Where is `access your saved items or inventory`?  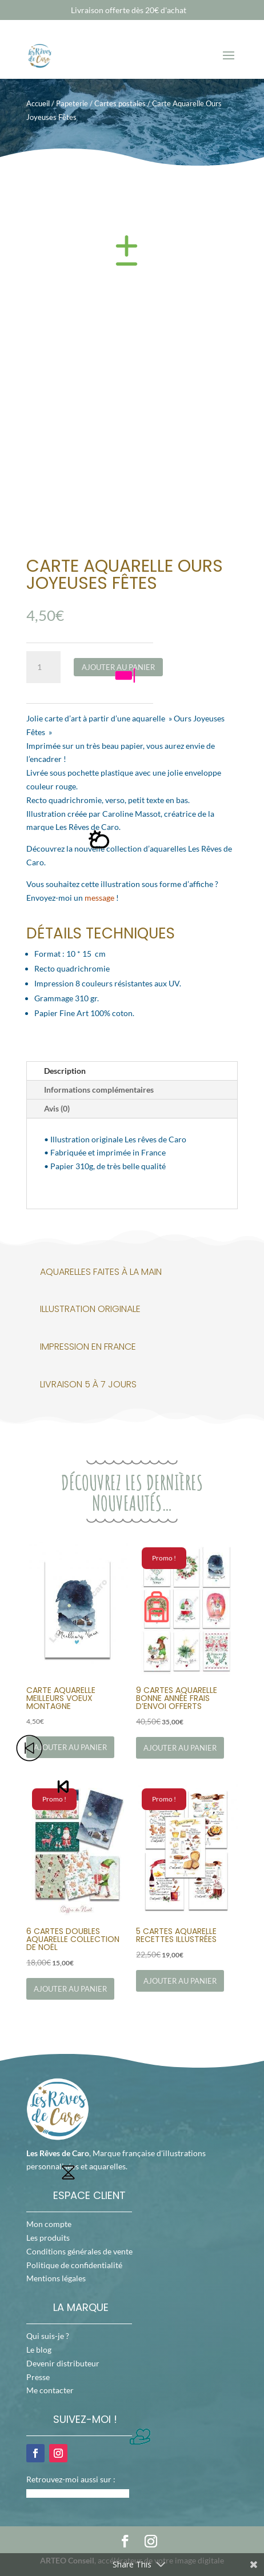
access your saved items or inventory is located at coordinates (157, 1608).